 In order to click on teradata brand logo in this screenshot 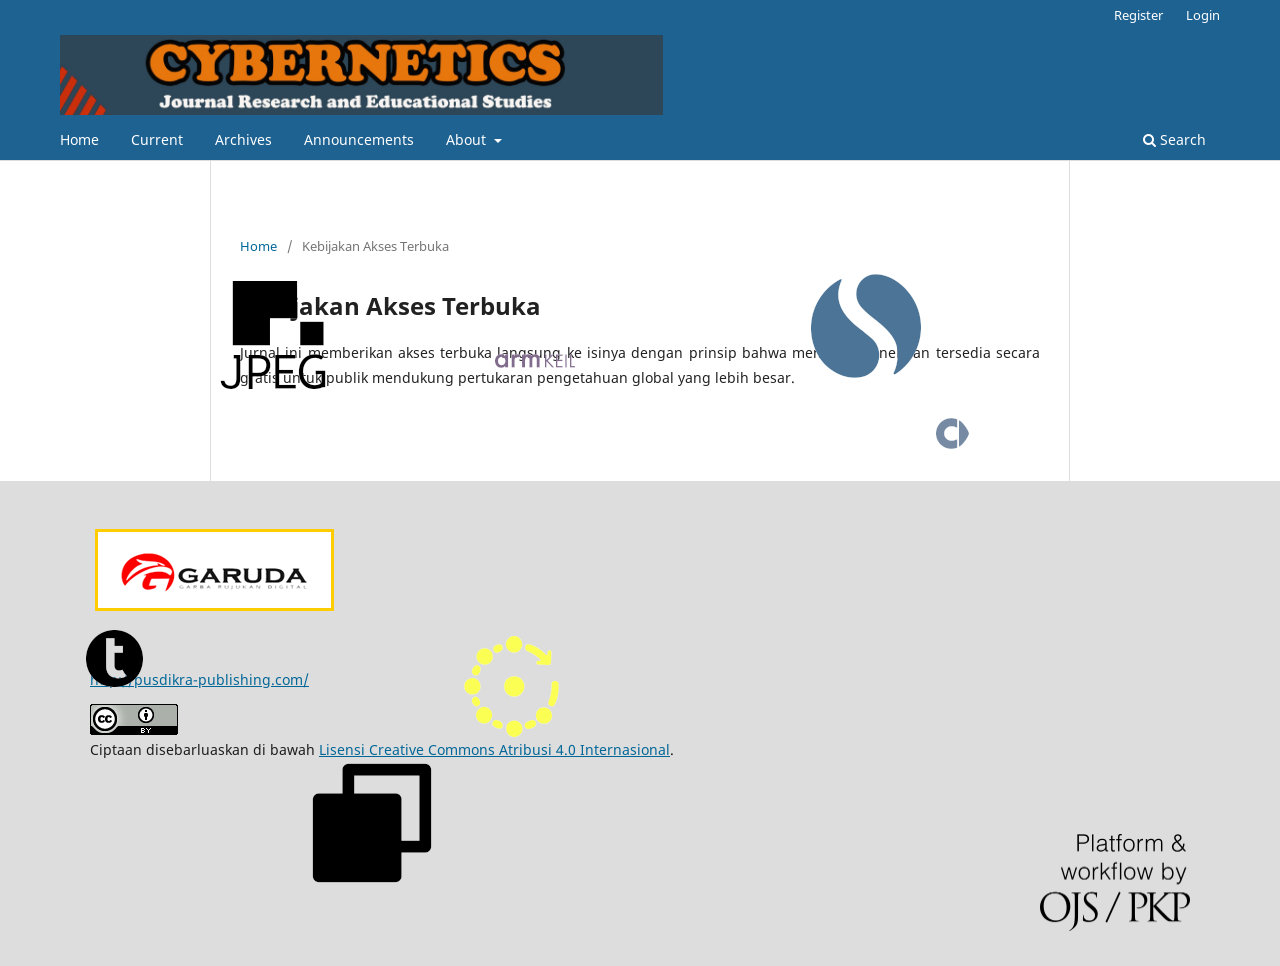, I will do `click(114, 658)`.